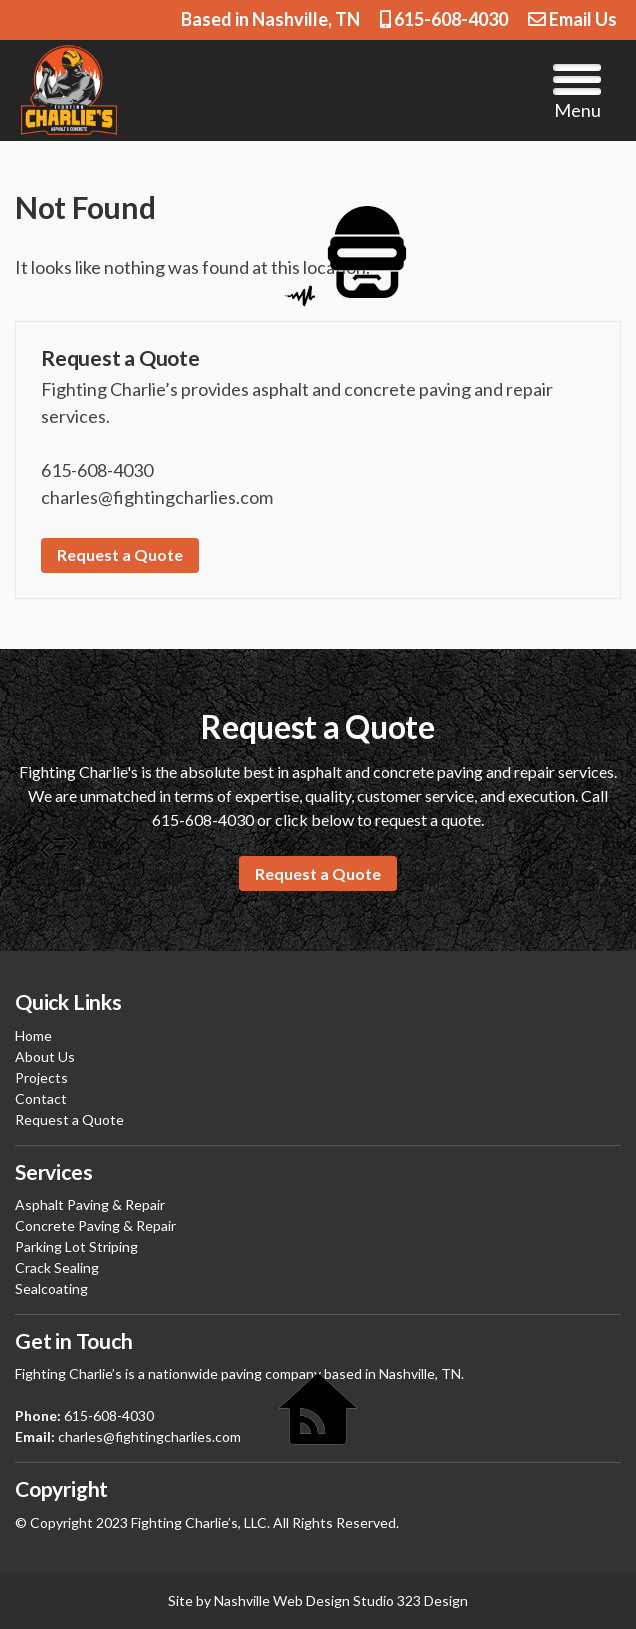 The image size is (636, 1629). What do you see at coordinates (59, 846) in the screenshot?
I see `purescript programming language logo` at bounding box center [59, 846].